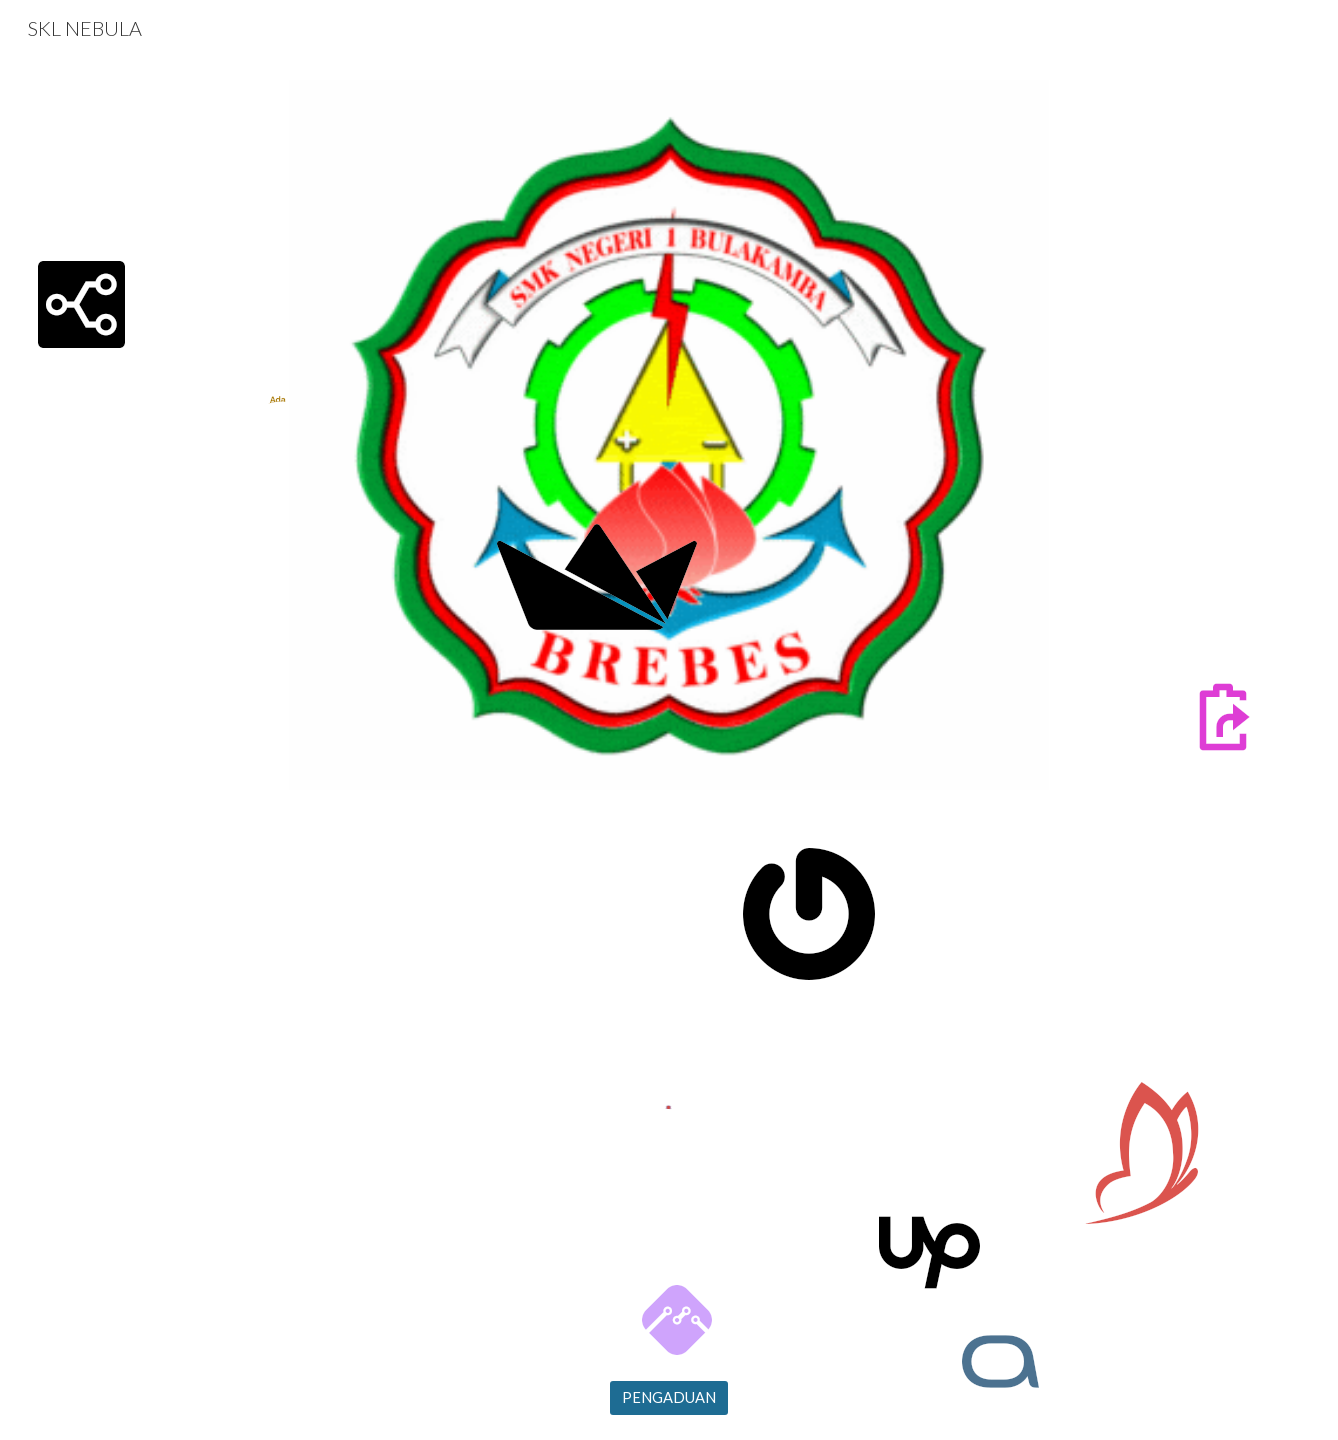 This screenshot has height=1440, width=1338. I want to click on link to gravatar profile settings, so click(809, 914).